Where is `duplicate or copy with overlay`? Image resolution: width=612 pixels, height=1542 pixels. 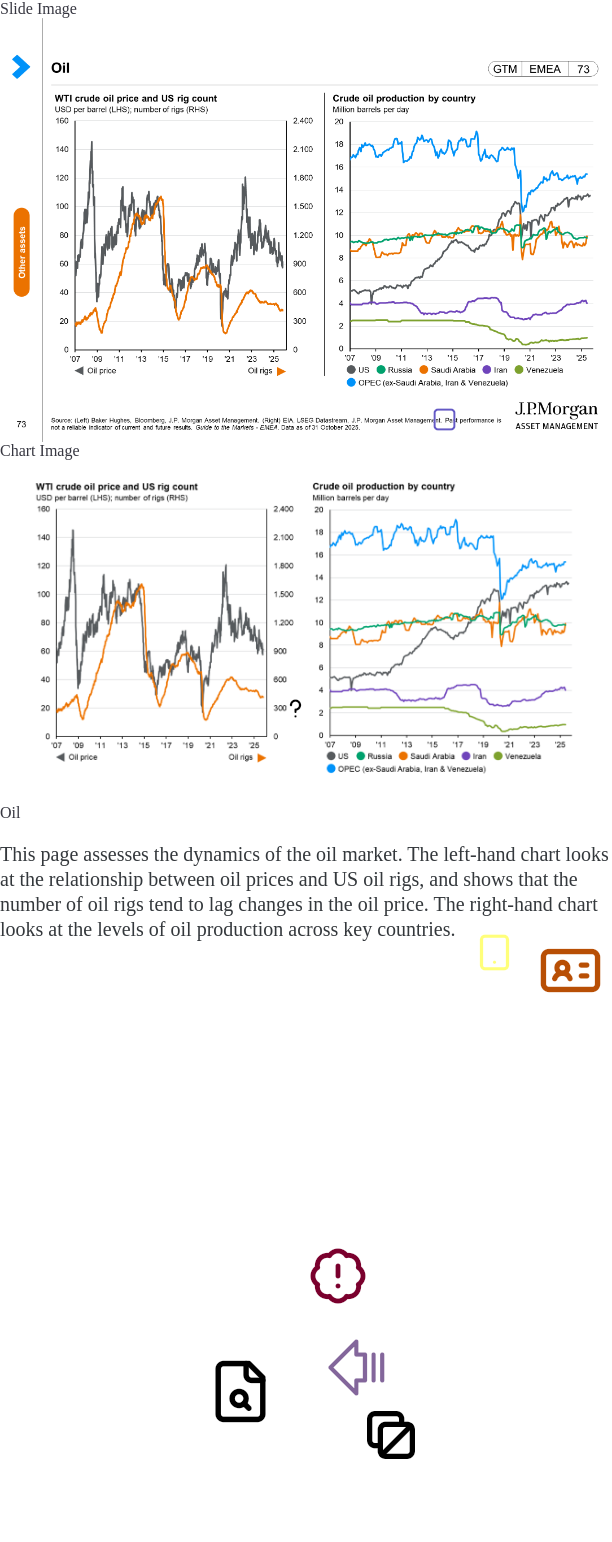
duplicate or copy with overlay is located at coordinates (391, 1435).